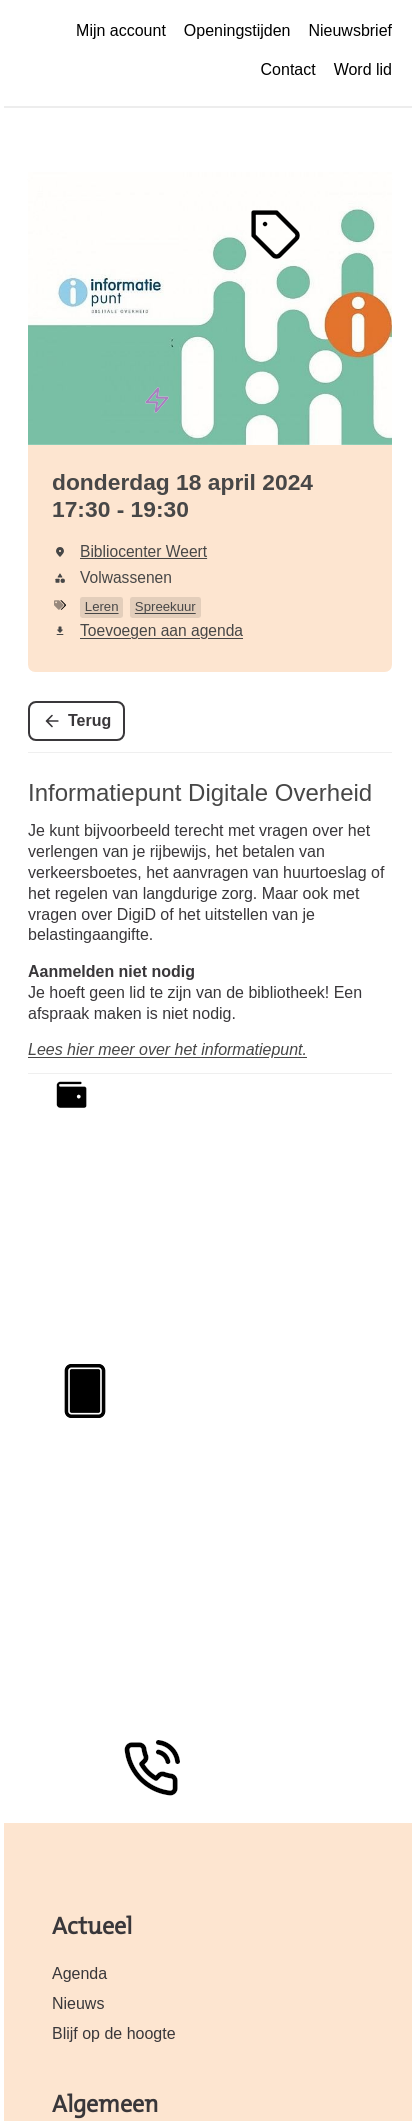 This screenshot has width=412, height=2121. What do you see at coordinates (157, 400) in the screenshot?
I see `indicates quick actions or instant features` at bounding box center [157, 400].